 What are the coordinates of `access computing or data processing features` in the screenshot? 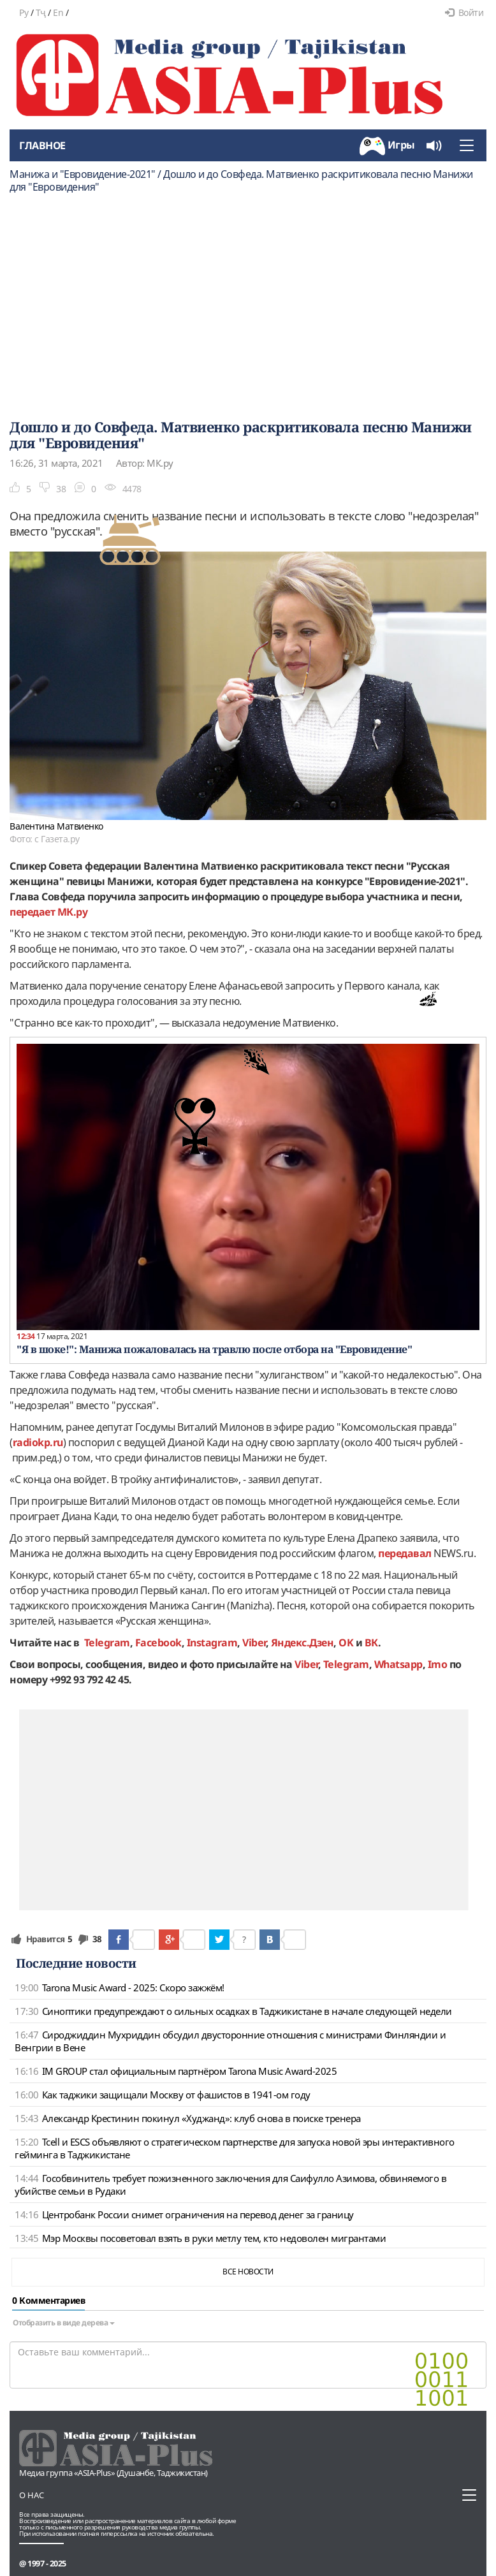 It's located at (441, 2379).